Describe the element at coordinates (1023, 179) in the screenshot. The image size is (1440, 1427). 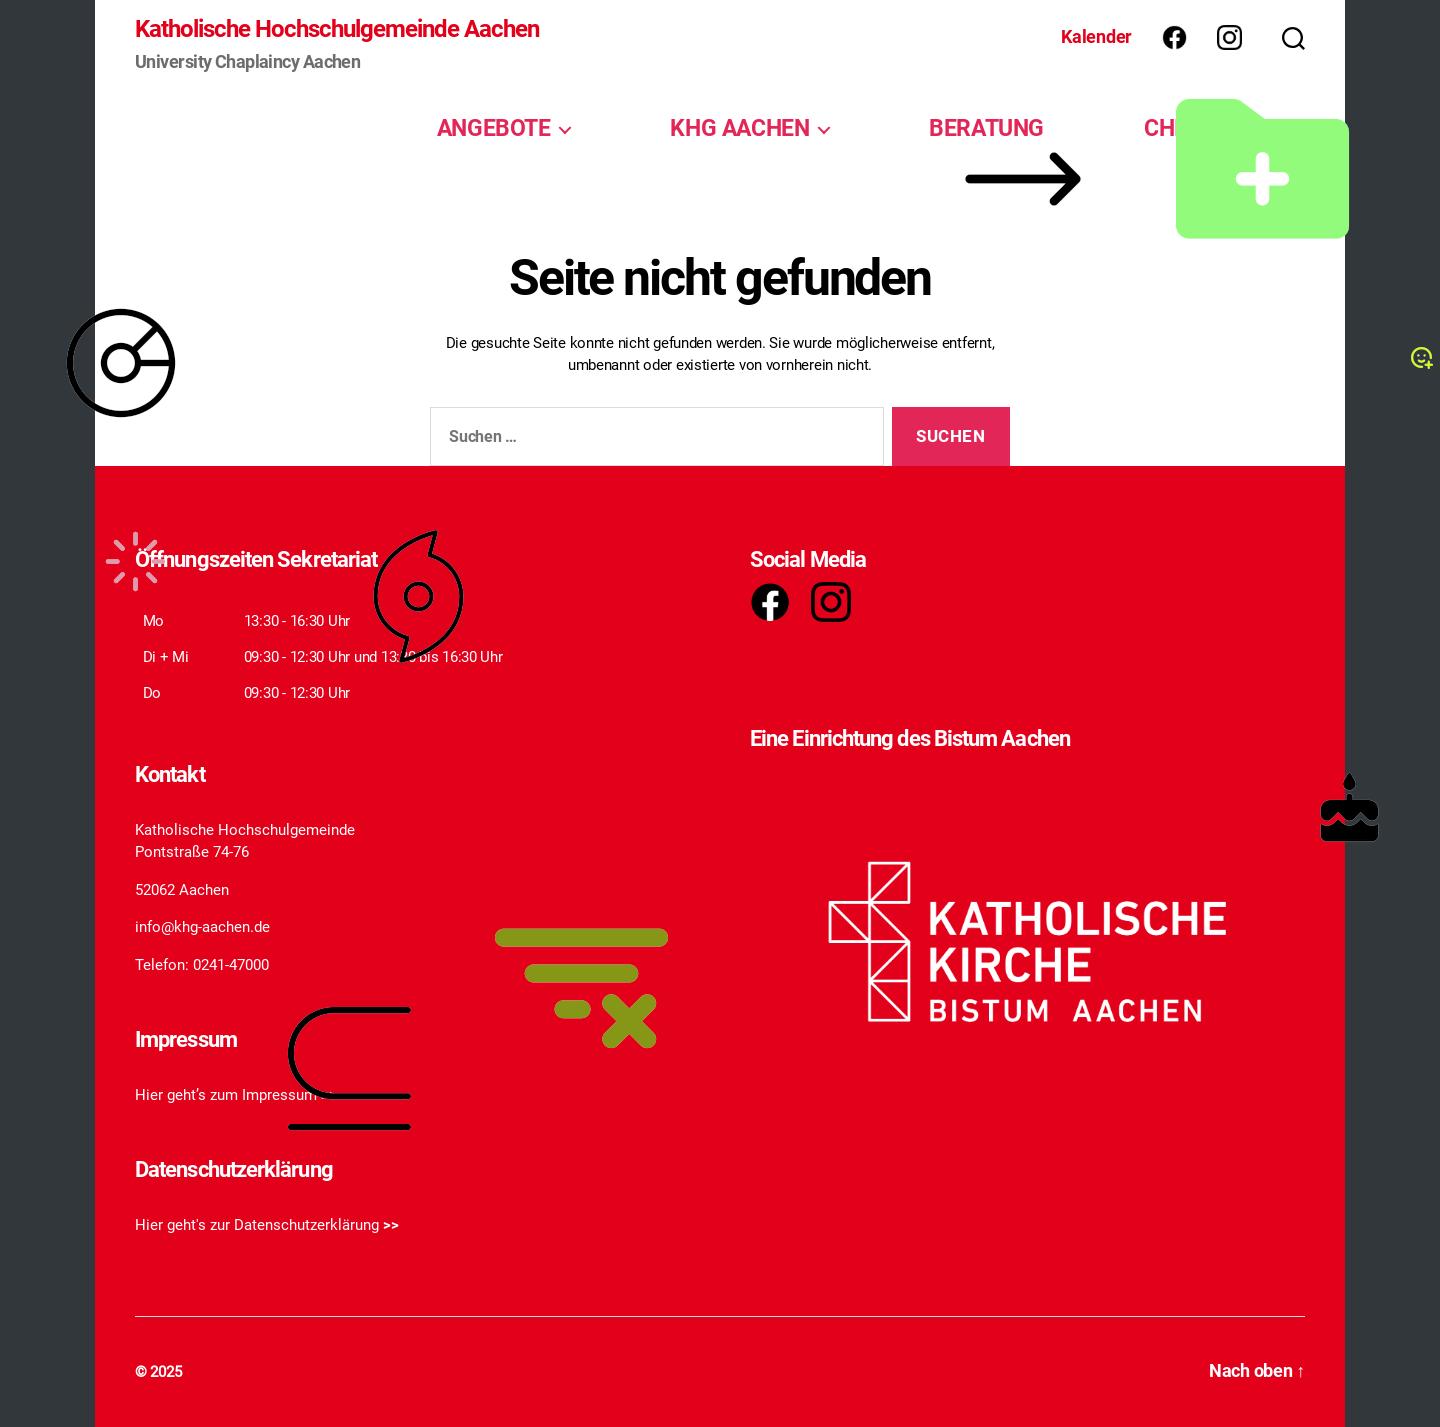
I see `proceed to the next step` at that location.